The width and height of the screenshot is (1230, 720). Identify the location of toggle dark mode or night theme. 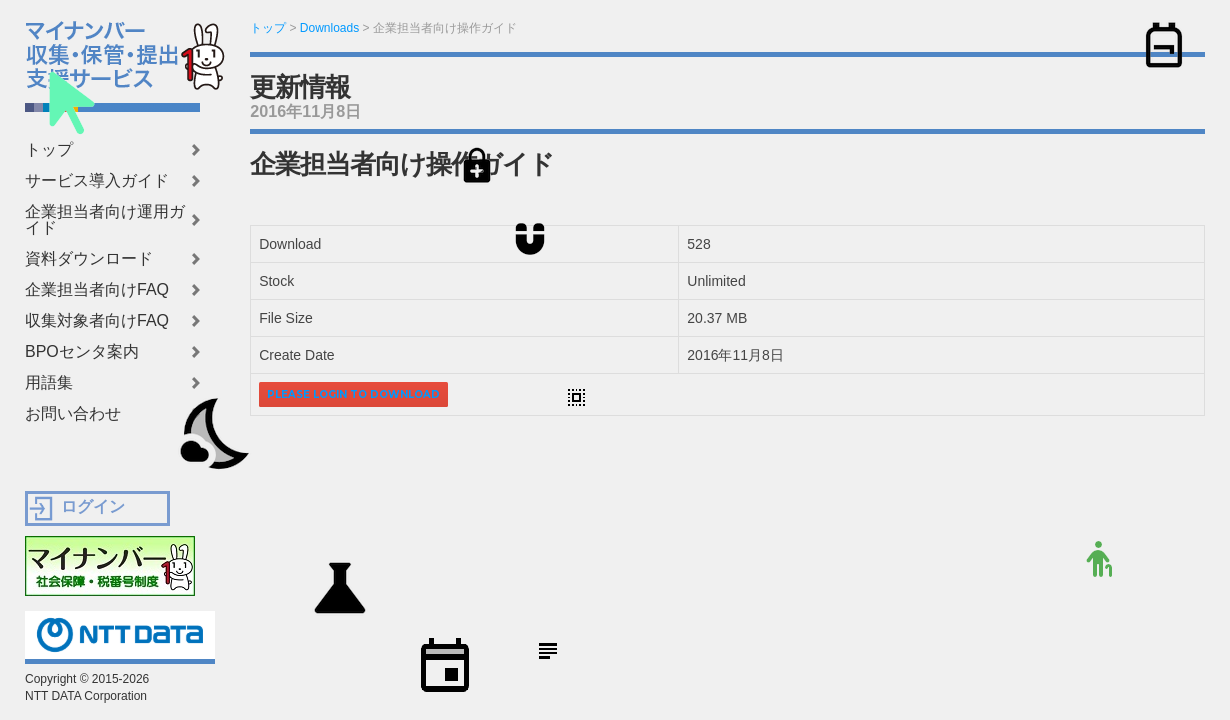
(219, 433).